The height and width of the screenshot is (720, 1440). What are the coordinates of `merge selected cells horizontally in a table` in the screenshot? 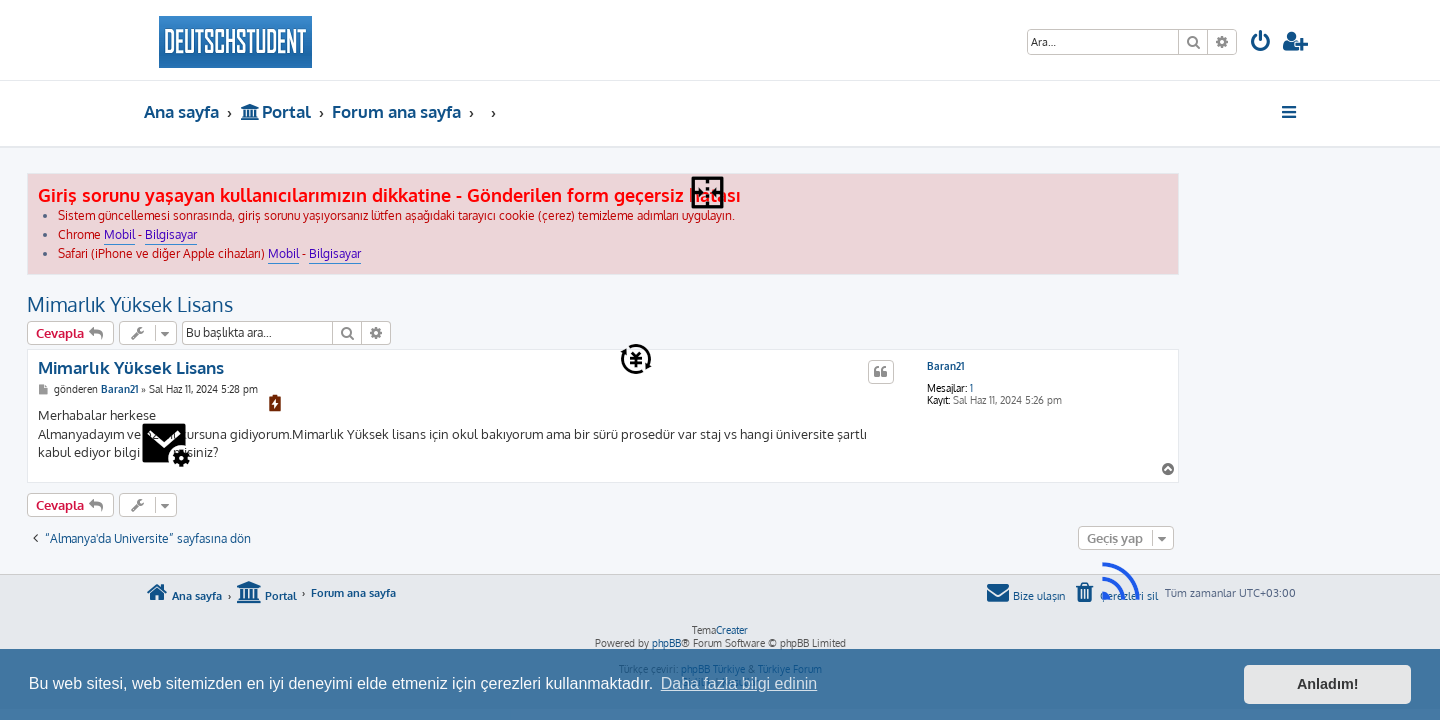 It's located at (707, 192).